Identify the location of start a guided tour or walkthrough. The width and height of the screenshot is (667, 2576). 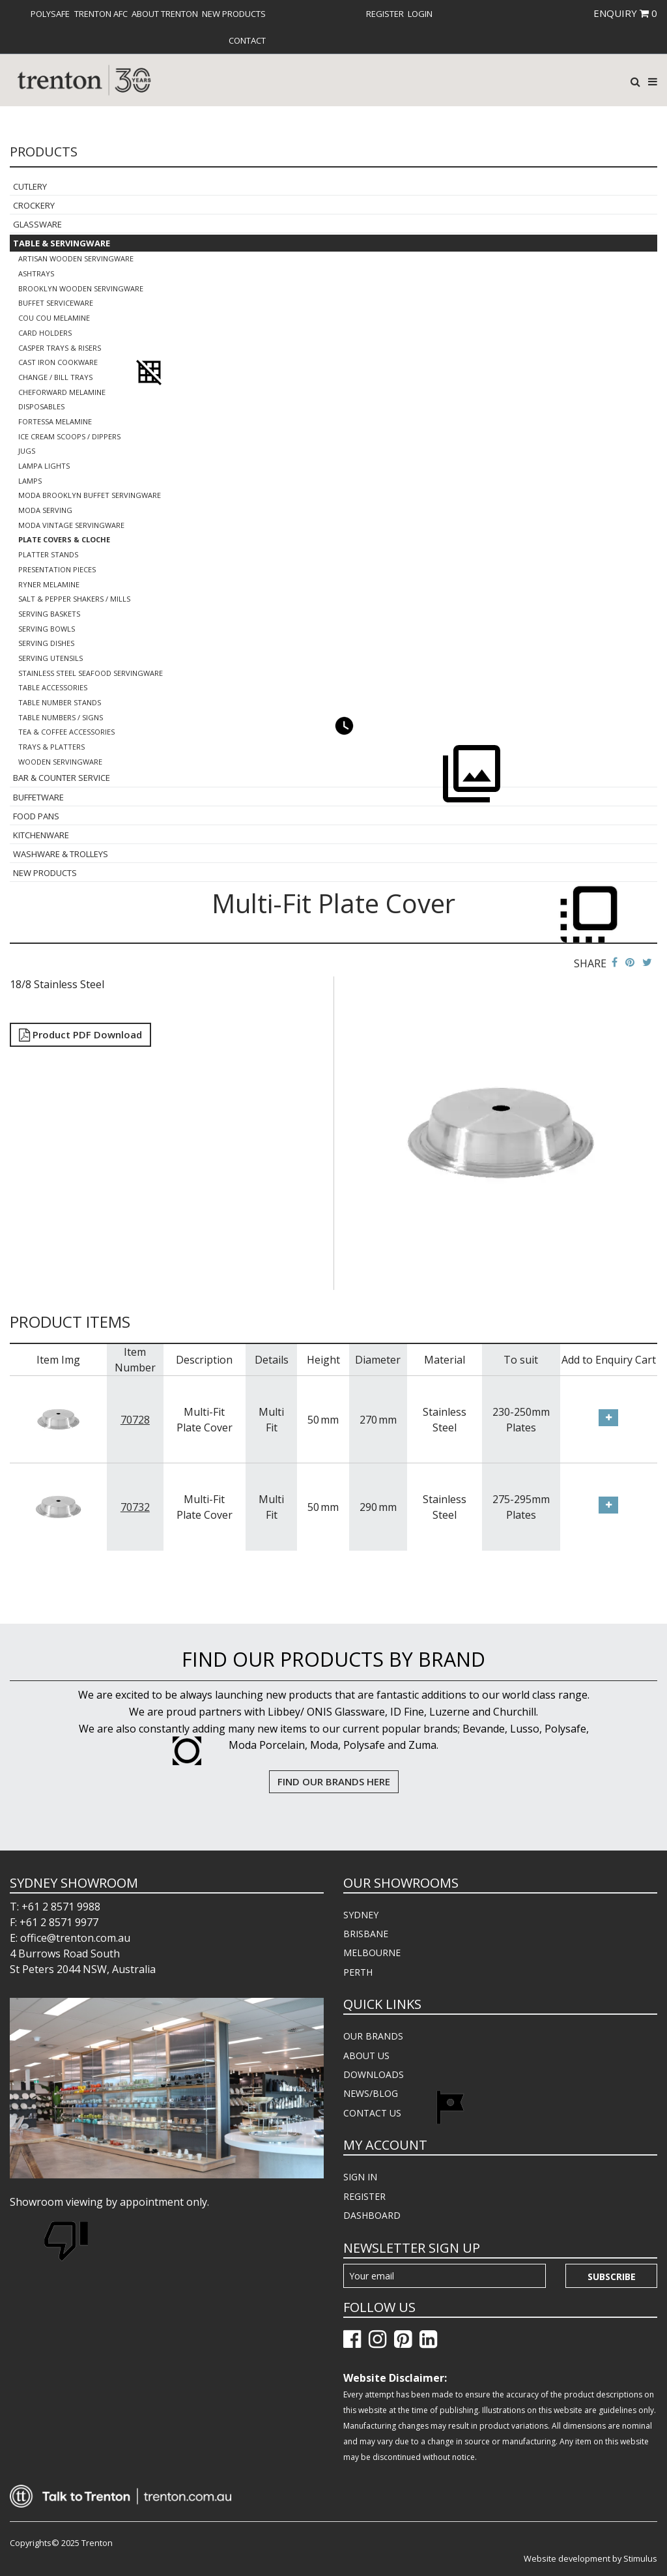
(449, 2107).